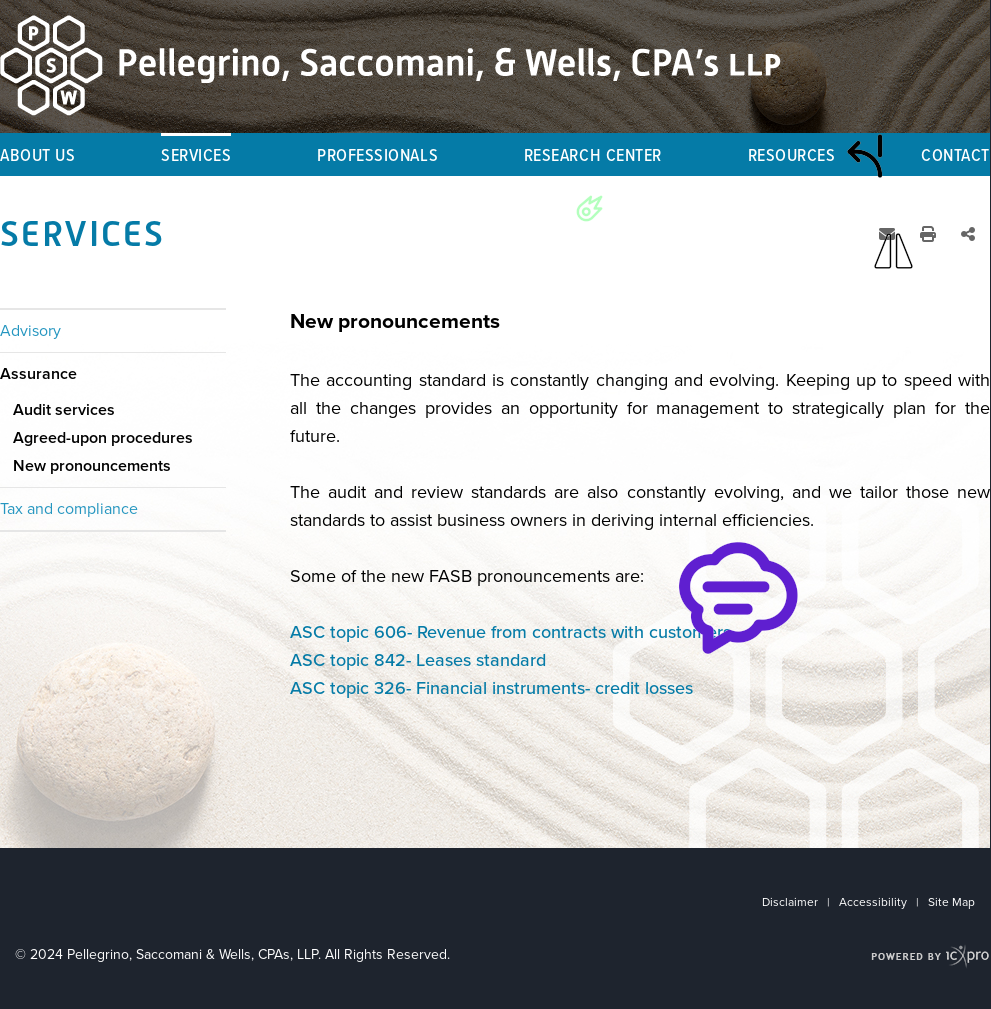 The width and height of the screenshot is (991, 1009). Describe the element at coordinates (893, 252) in the screenshot. I see `flip image horizontally` at that location.